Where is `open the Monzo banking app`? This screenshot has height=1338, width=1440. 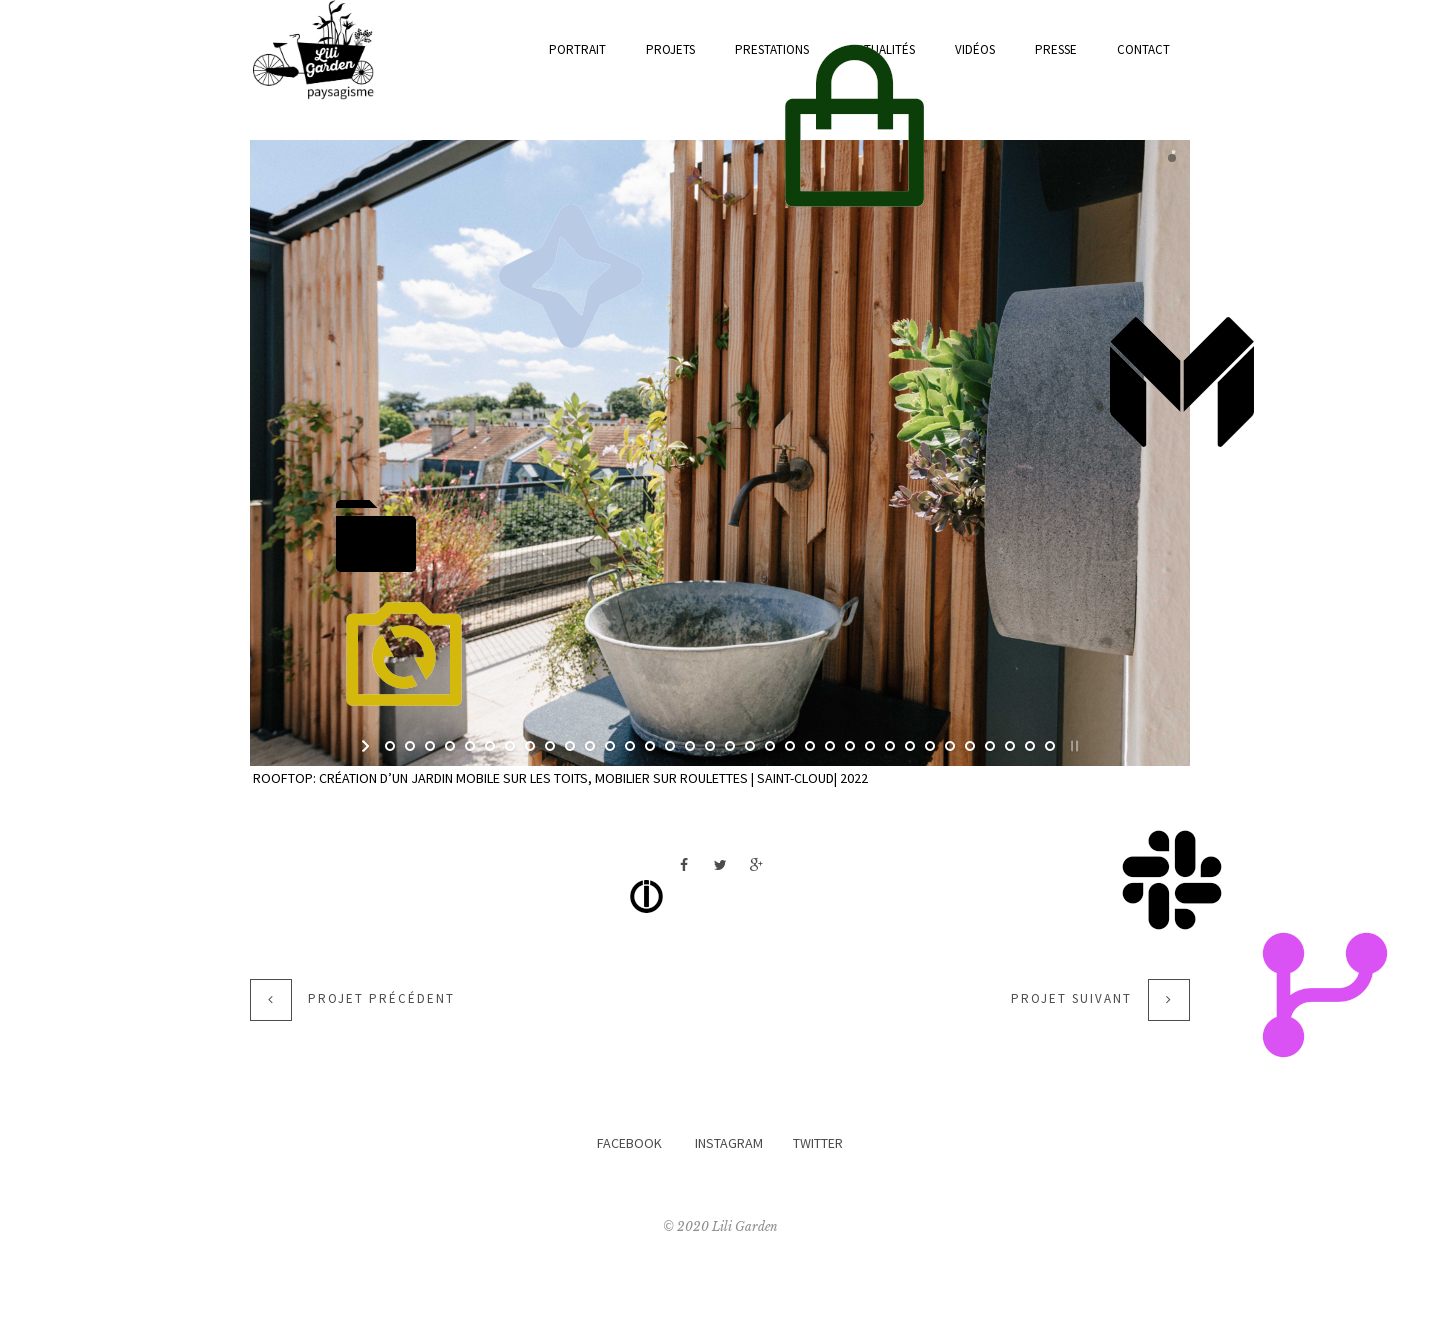
open the Monzo banking app is located at coordinates (1182, 382).